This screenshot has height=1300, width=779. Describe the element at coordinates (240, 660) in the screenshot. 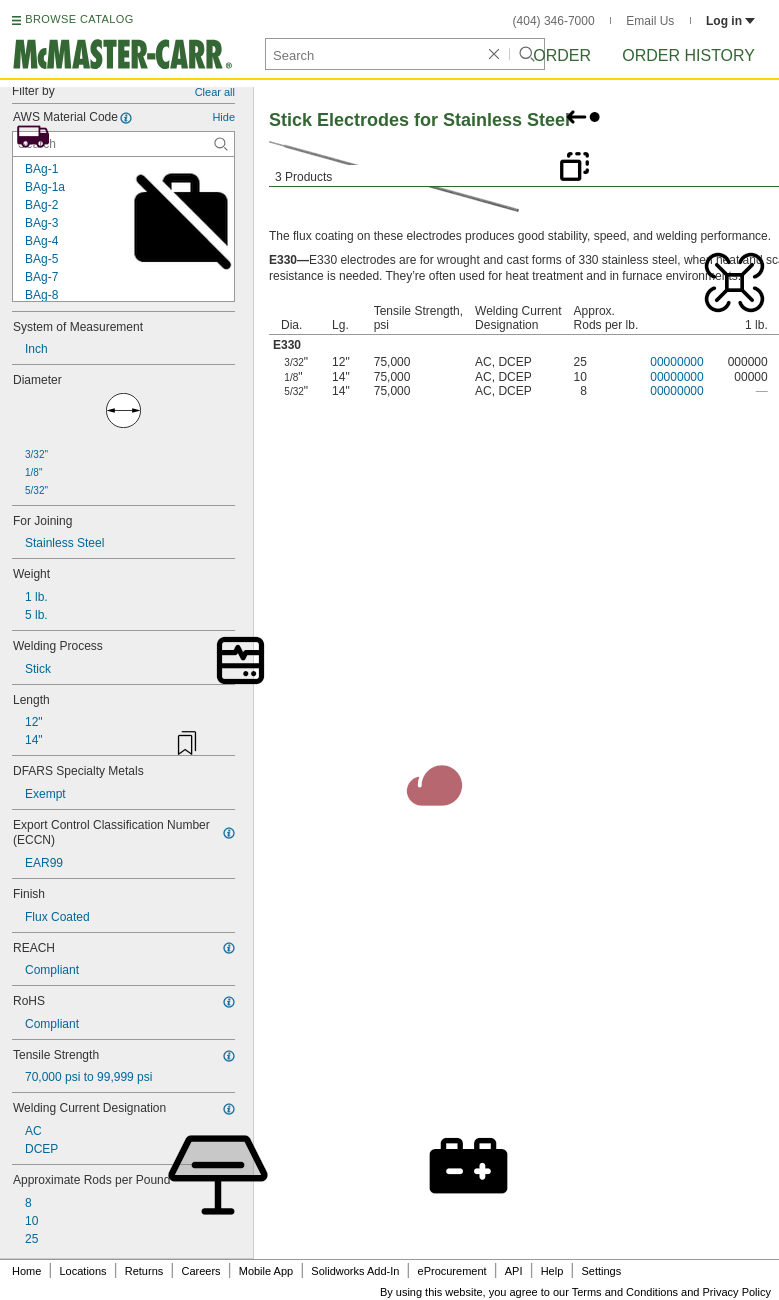

I see `view heart rate or vital signs data` at that location.